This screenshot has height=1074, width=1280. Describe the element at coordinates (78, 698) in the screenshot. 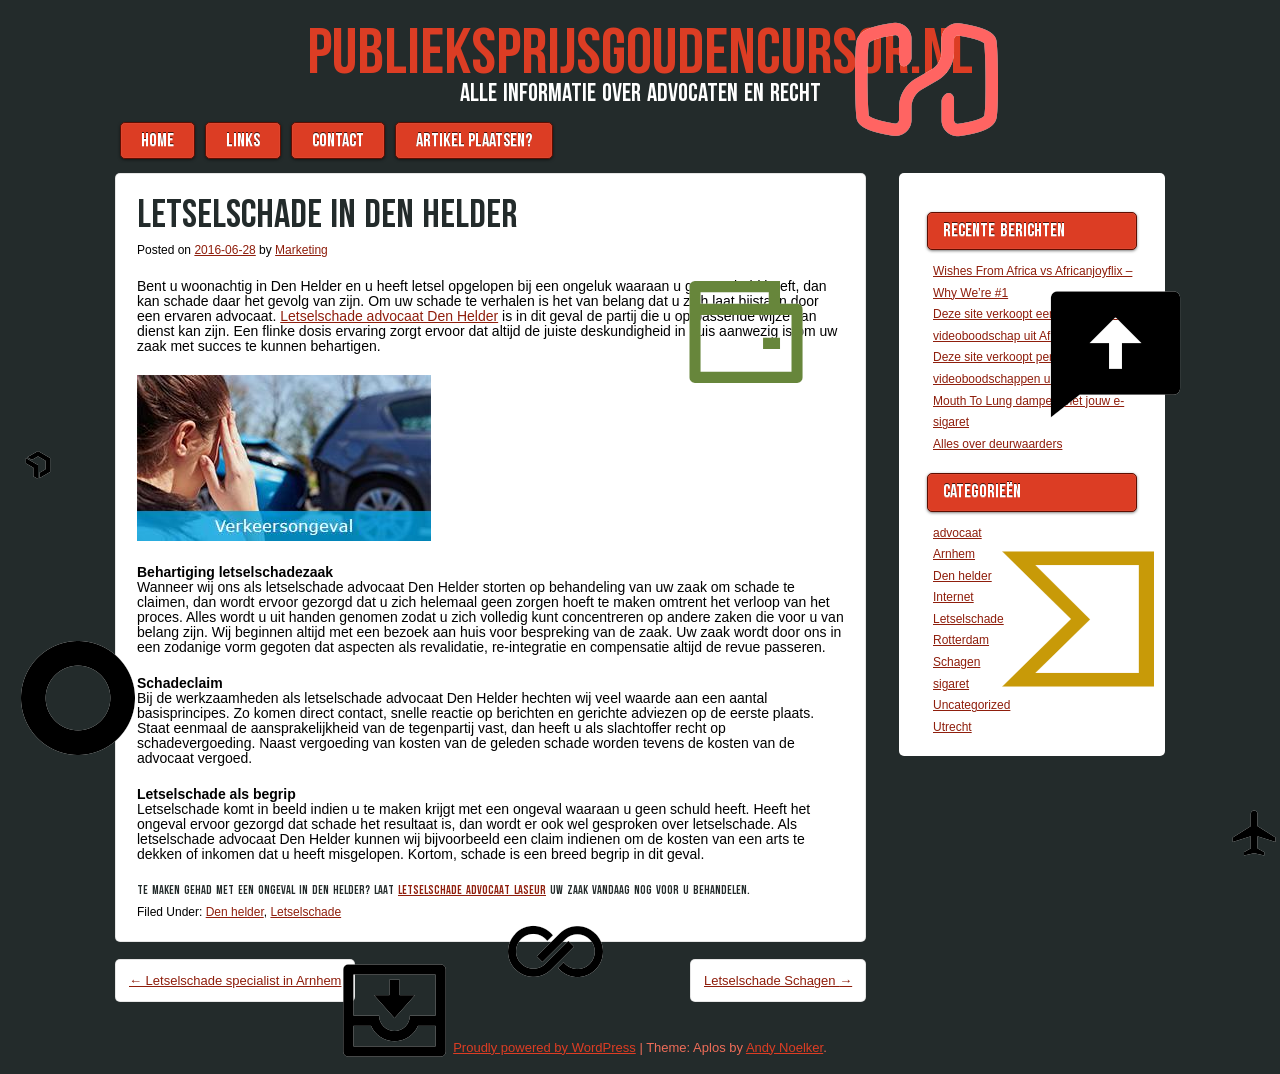

I see `listmonk email newsletter and mailing list manager logo` at that location.